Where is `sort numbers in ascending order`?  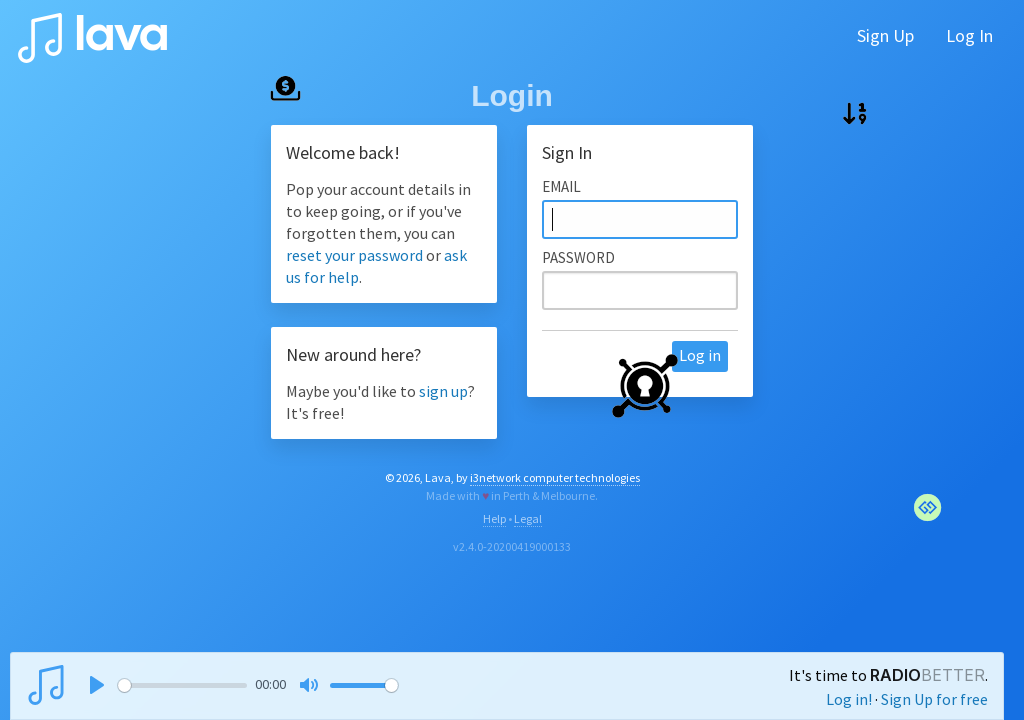
sort numbers in ascending order is located at coordinates (855, 113).